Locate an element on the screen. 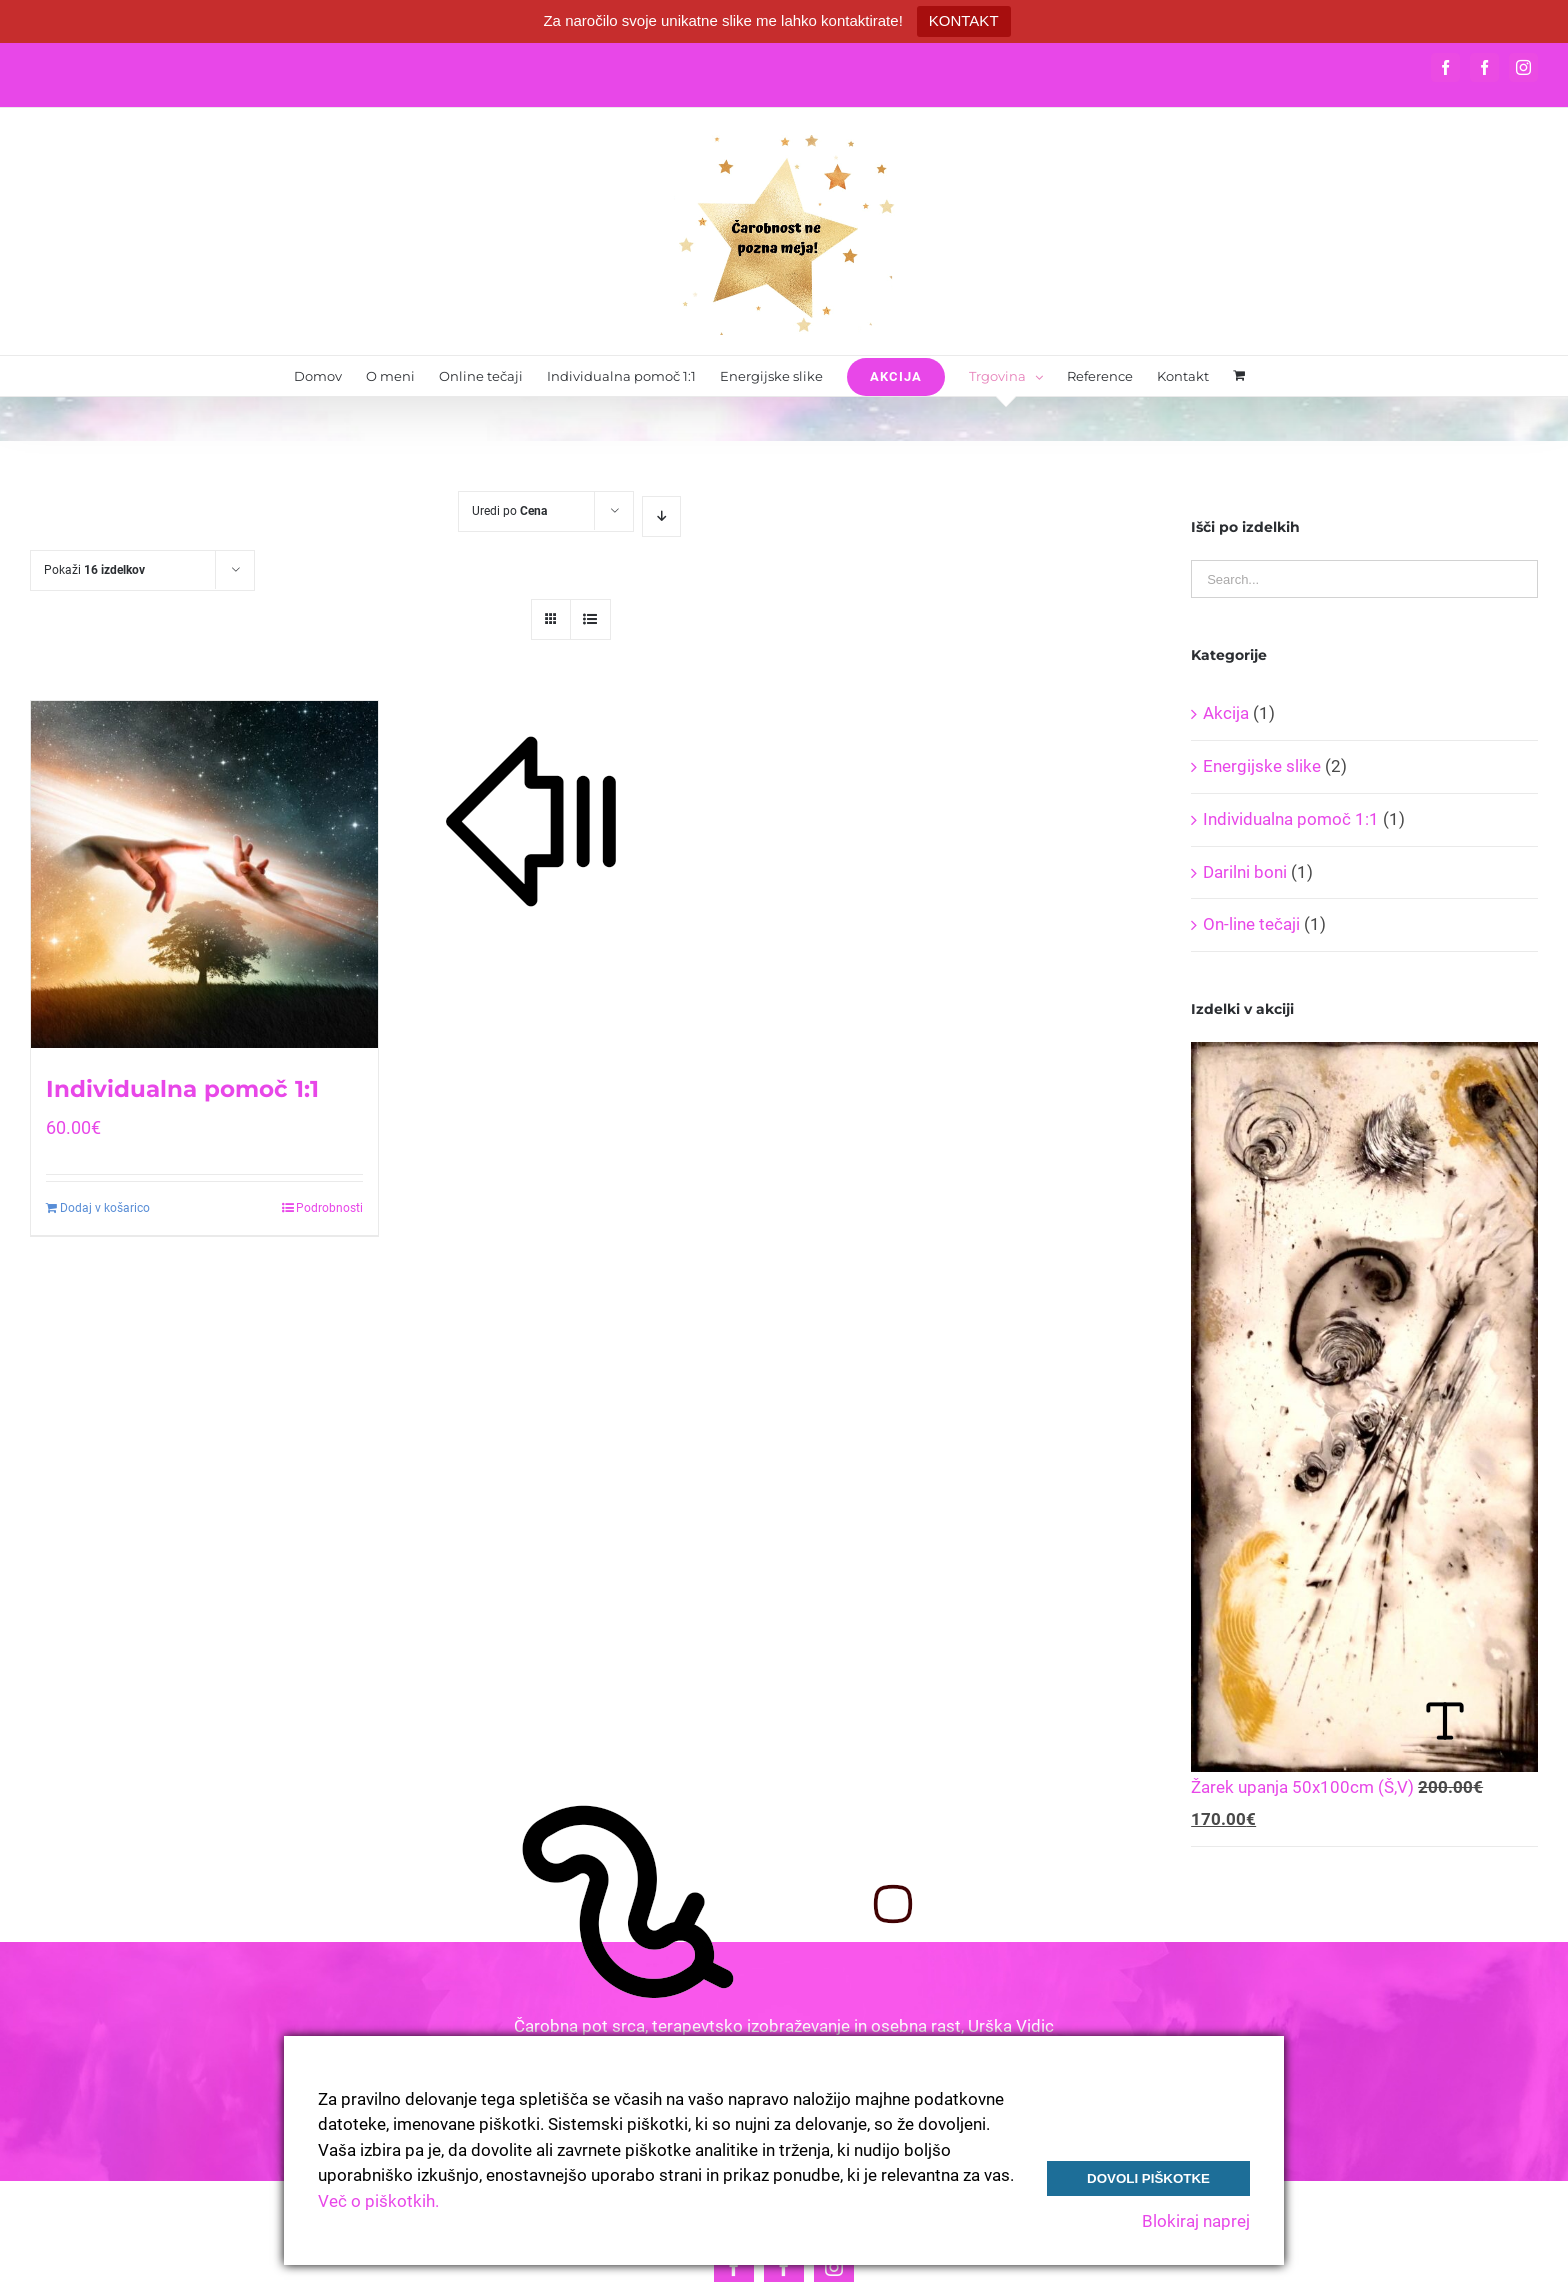 The image size is (1568, 2282). access text formatting options is located at coordinates (1445, 1721).